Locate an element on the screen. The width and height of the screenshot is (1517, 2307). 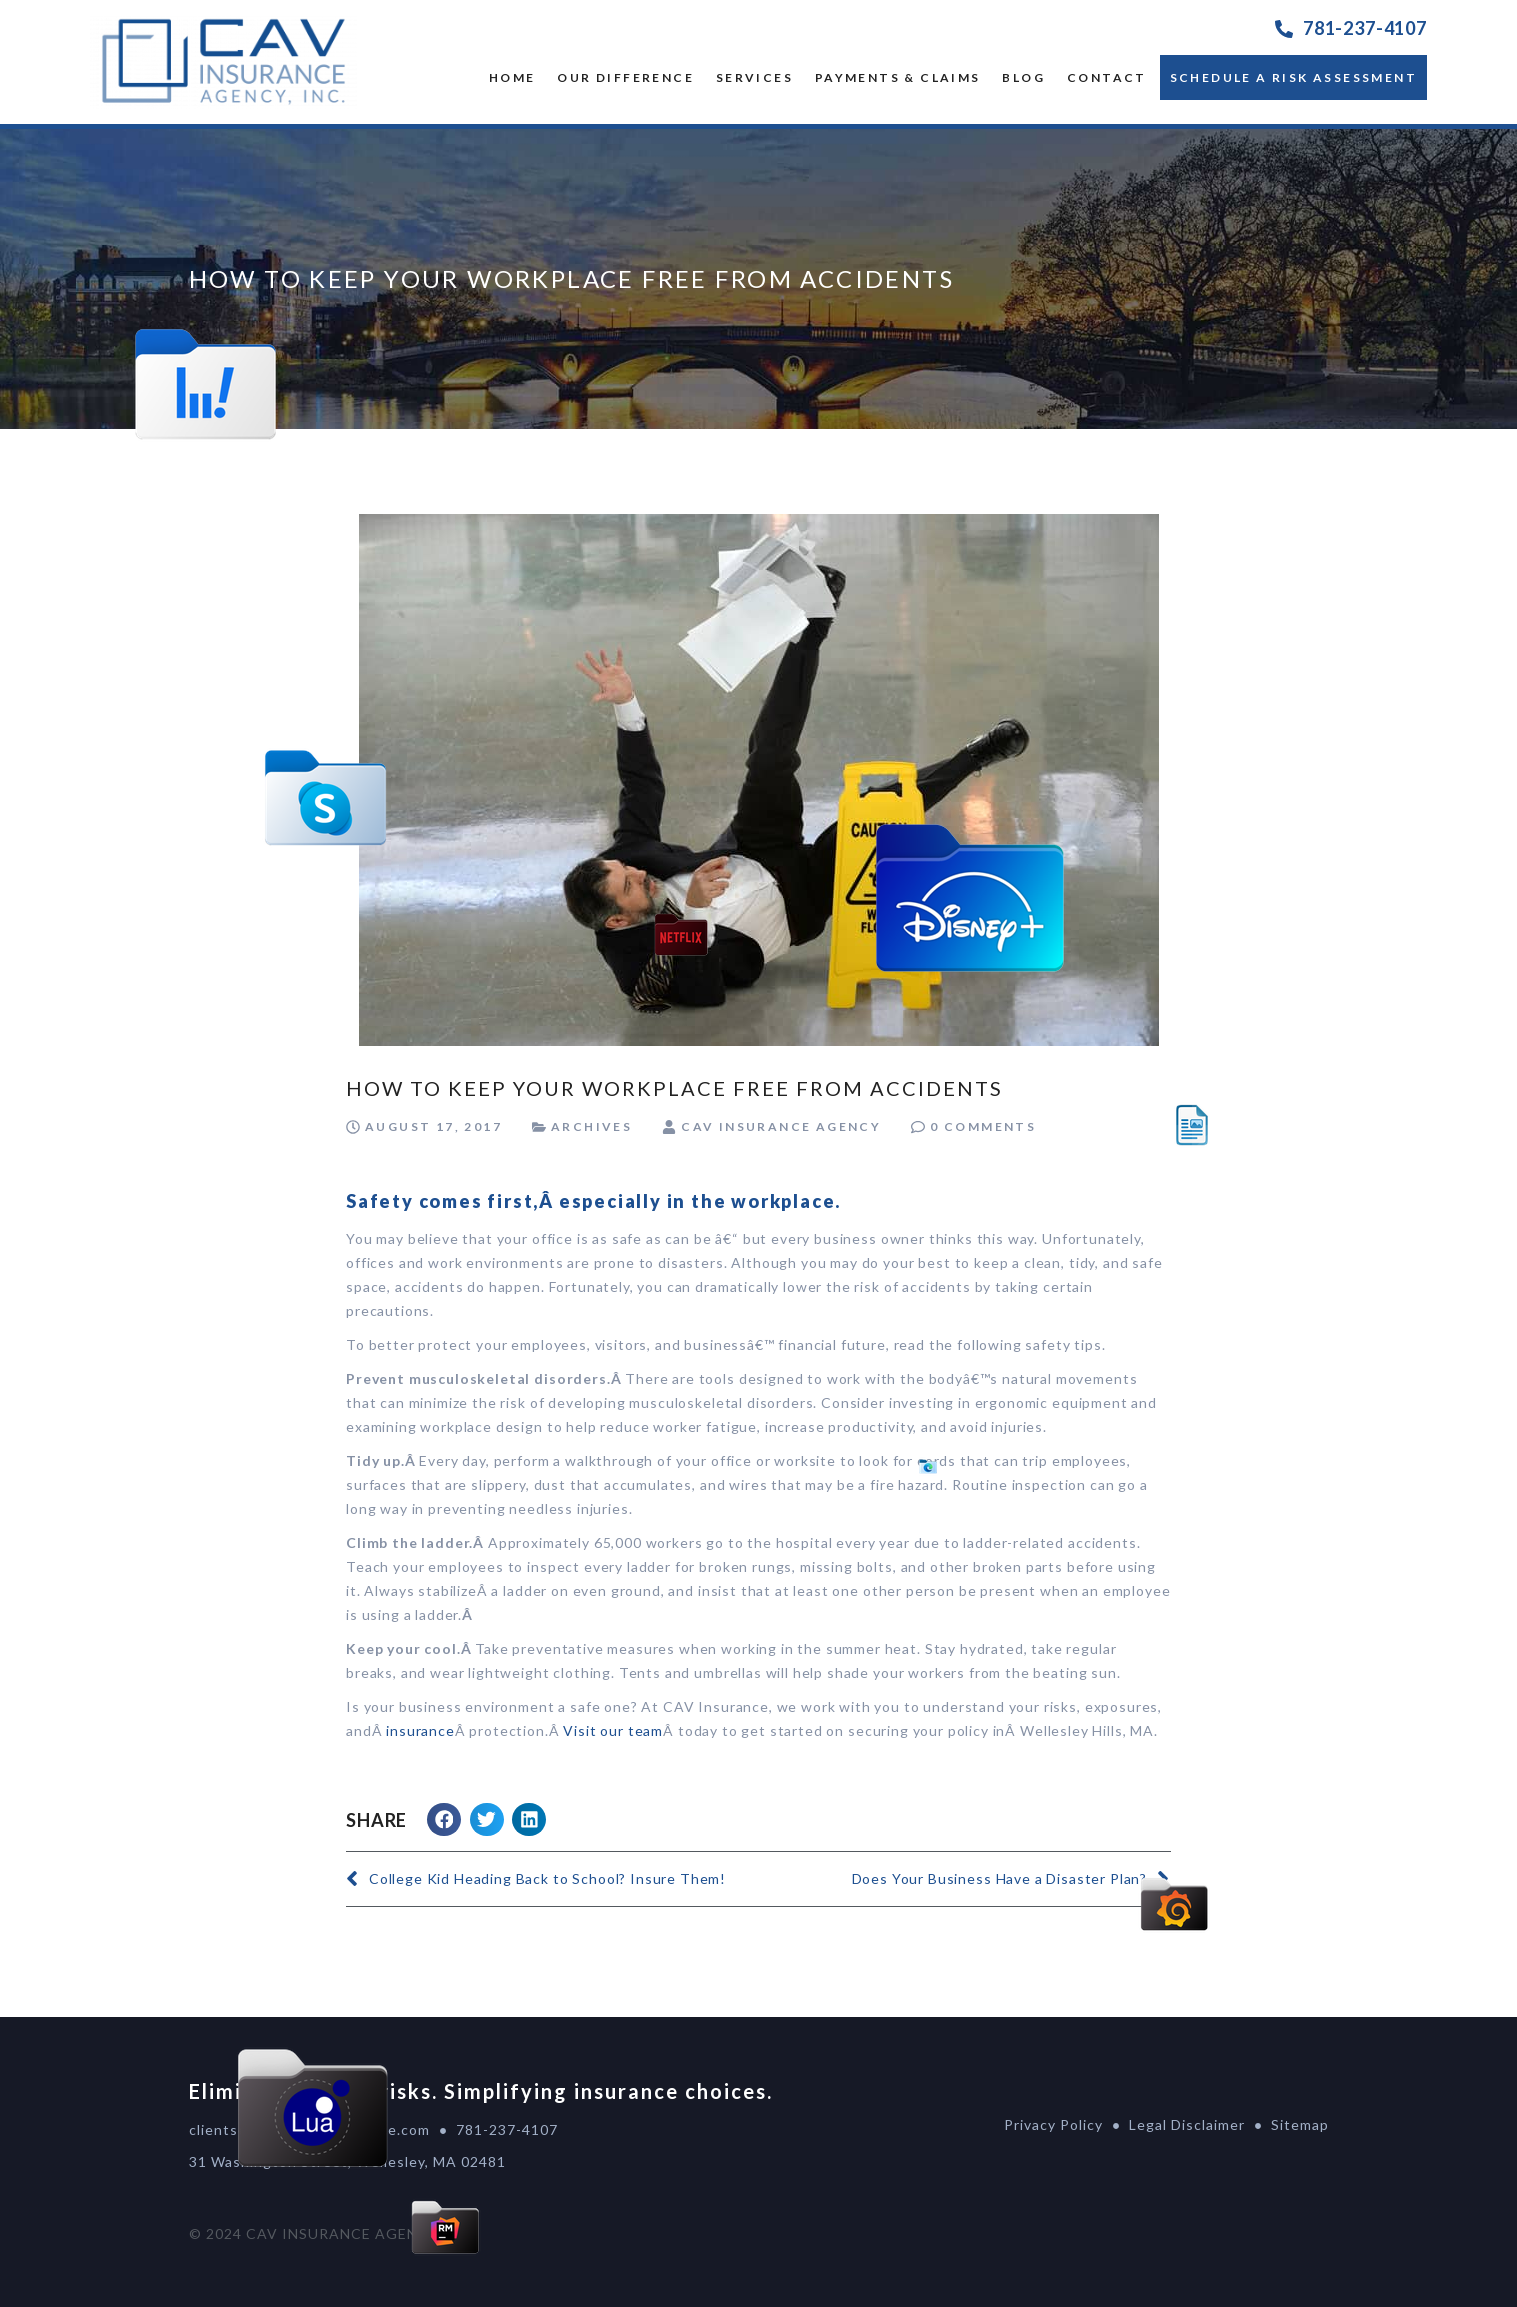
open disney+ media folder is located at coordinates (969, 903).